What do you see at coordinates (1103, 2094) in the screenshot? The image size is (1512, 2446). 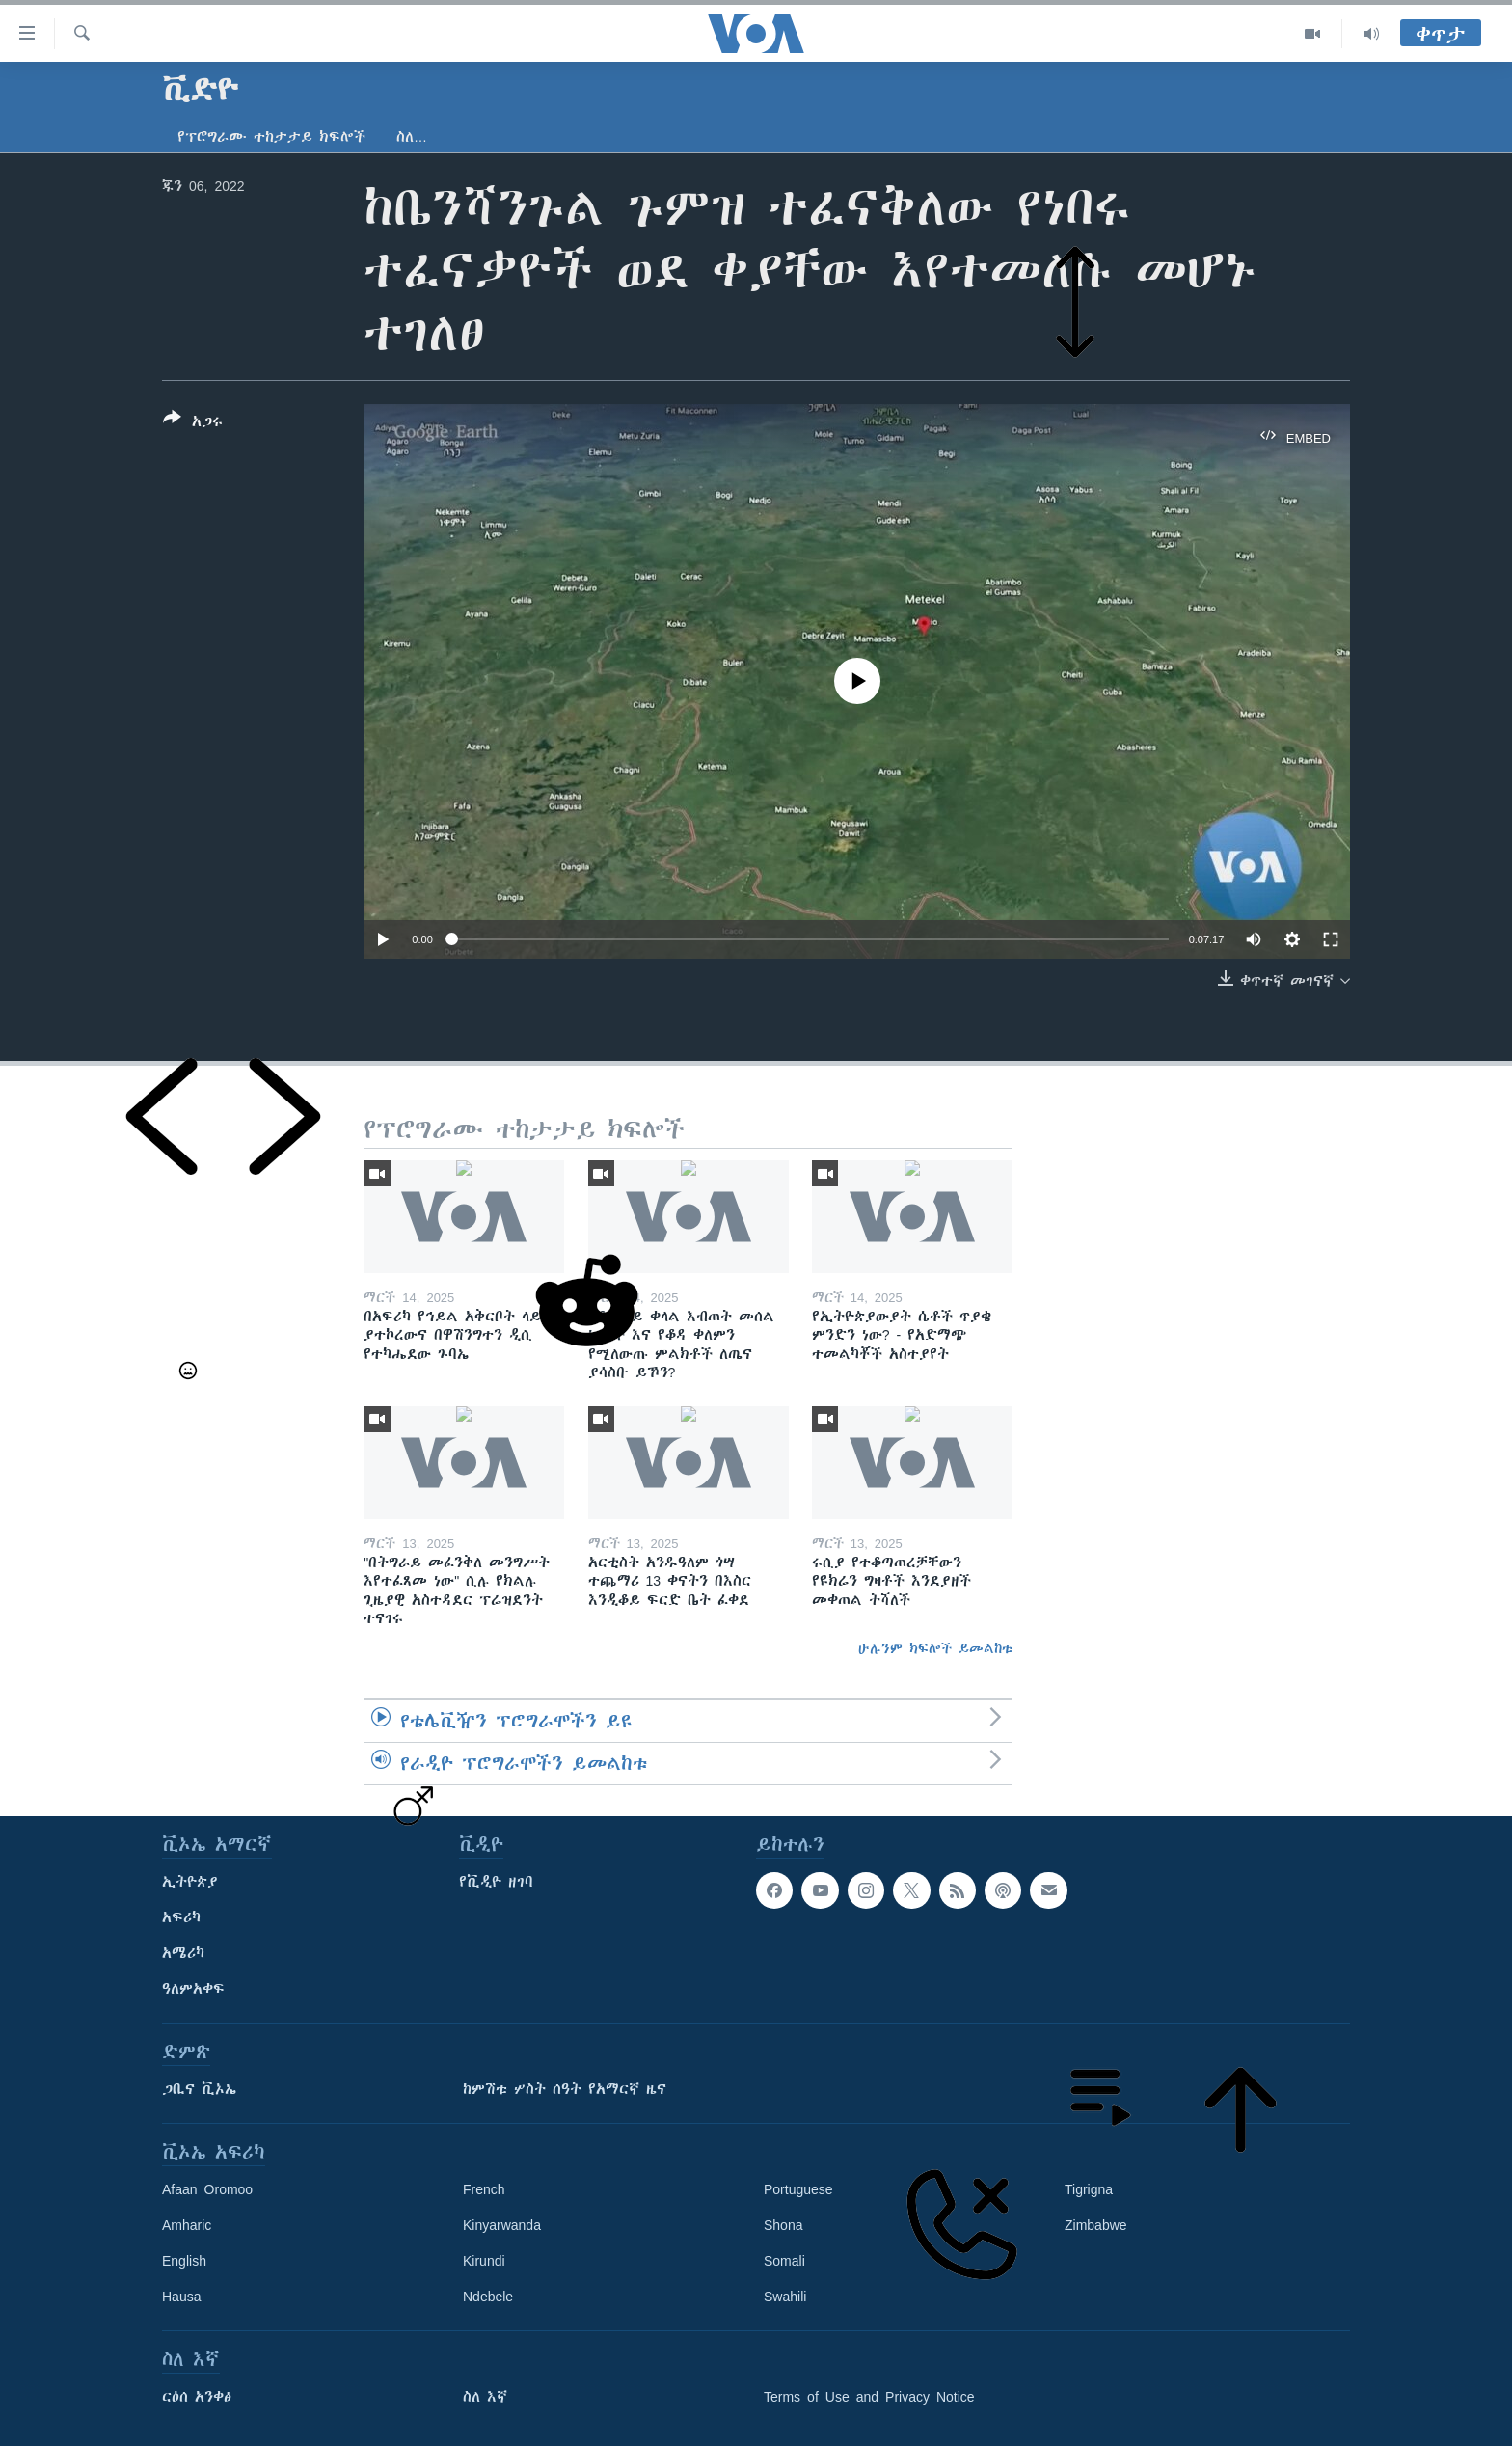 I see `play all items in a playlist` at bounding box center [1103, 2094].